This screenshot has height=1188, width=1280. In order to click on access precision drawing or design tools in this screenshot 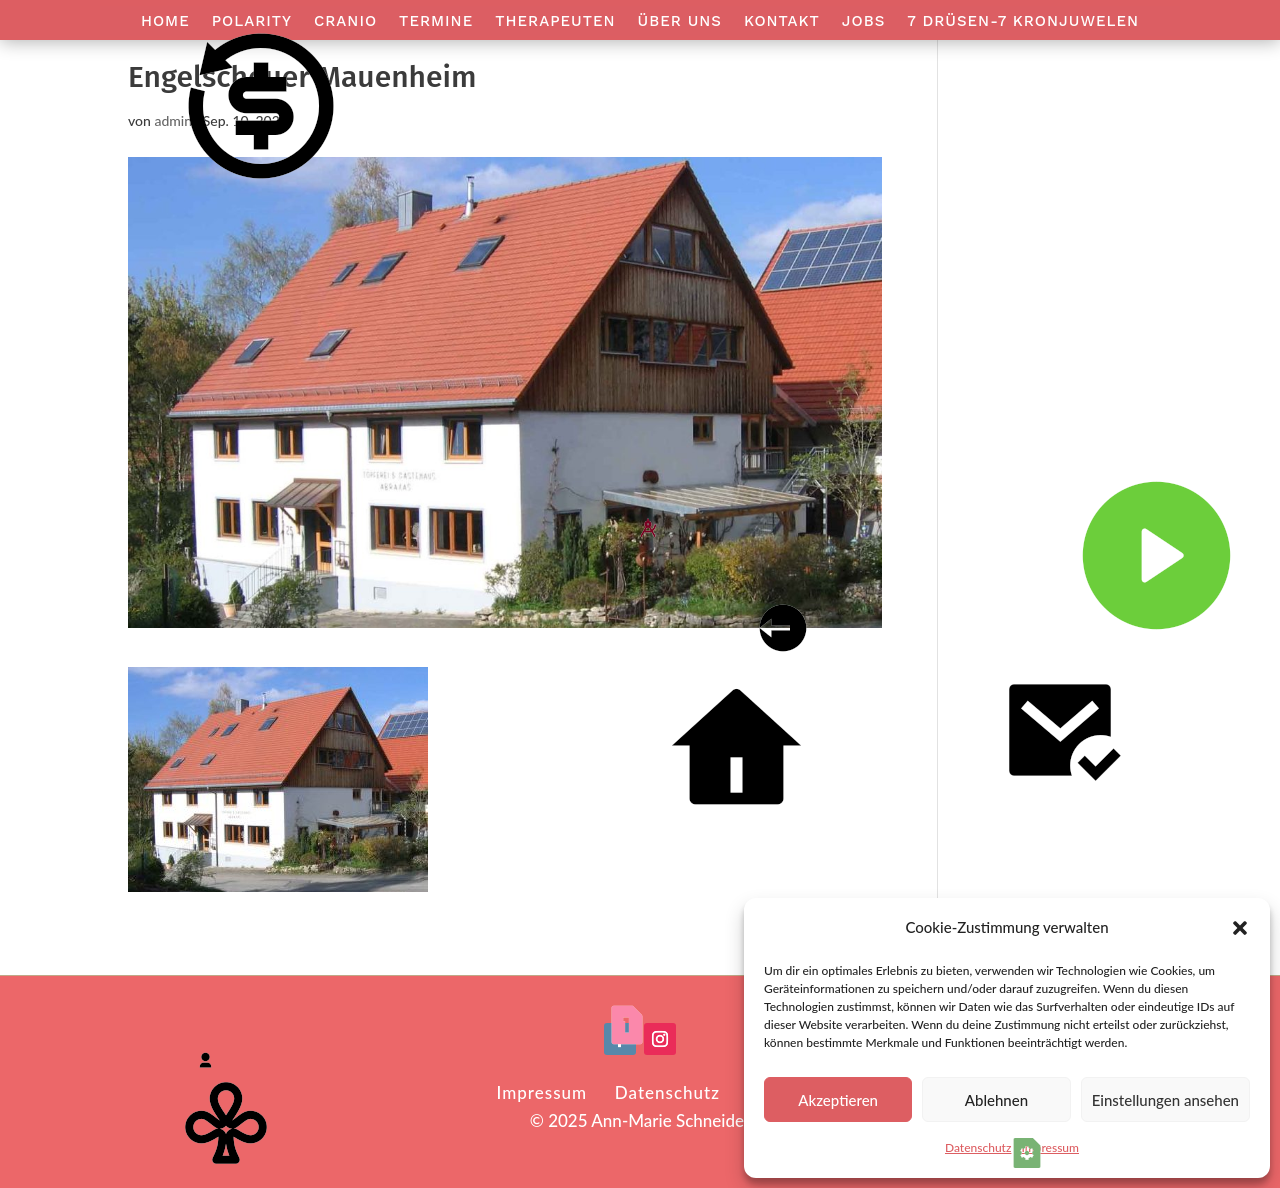, I will do `click(648, 528)`.